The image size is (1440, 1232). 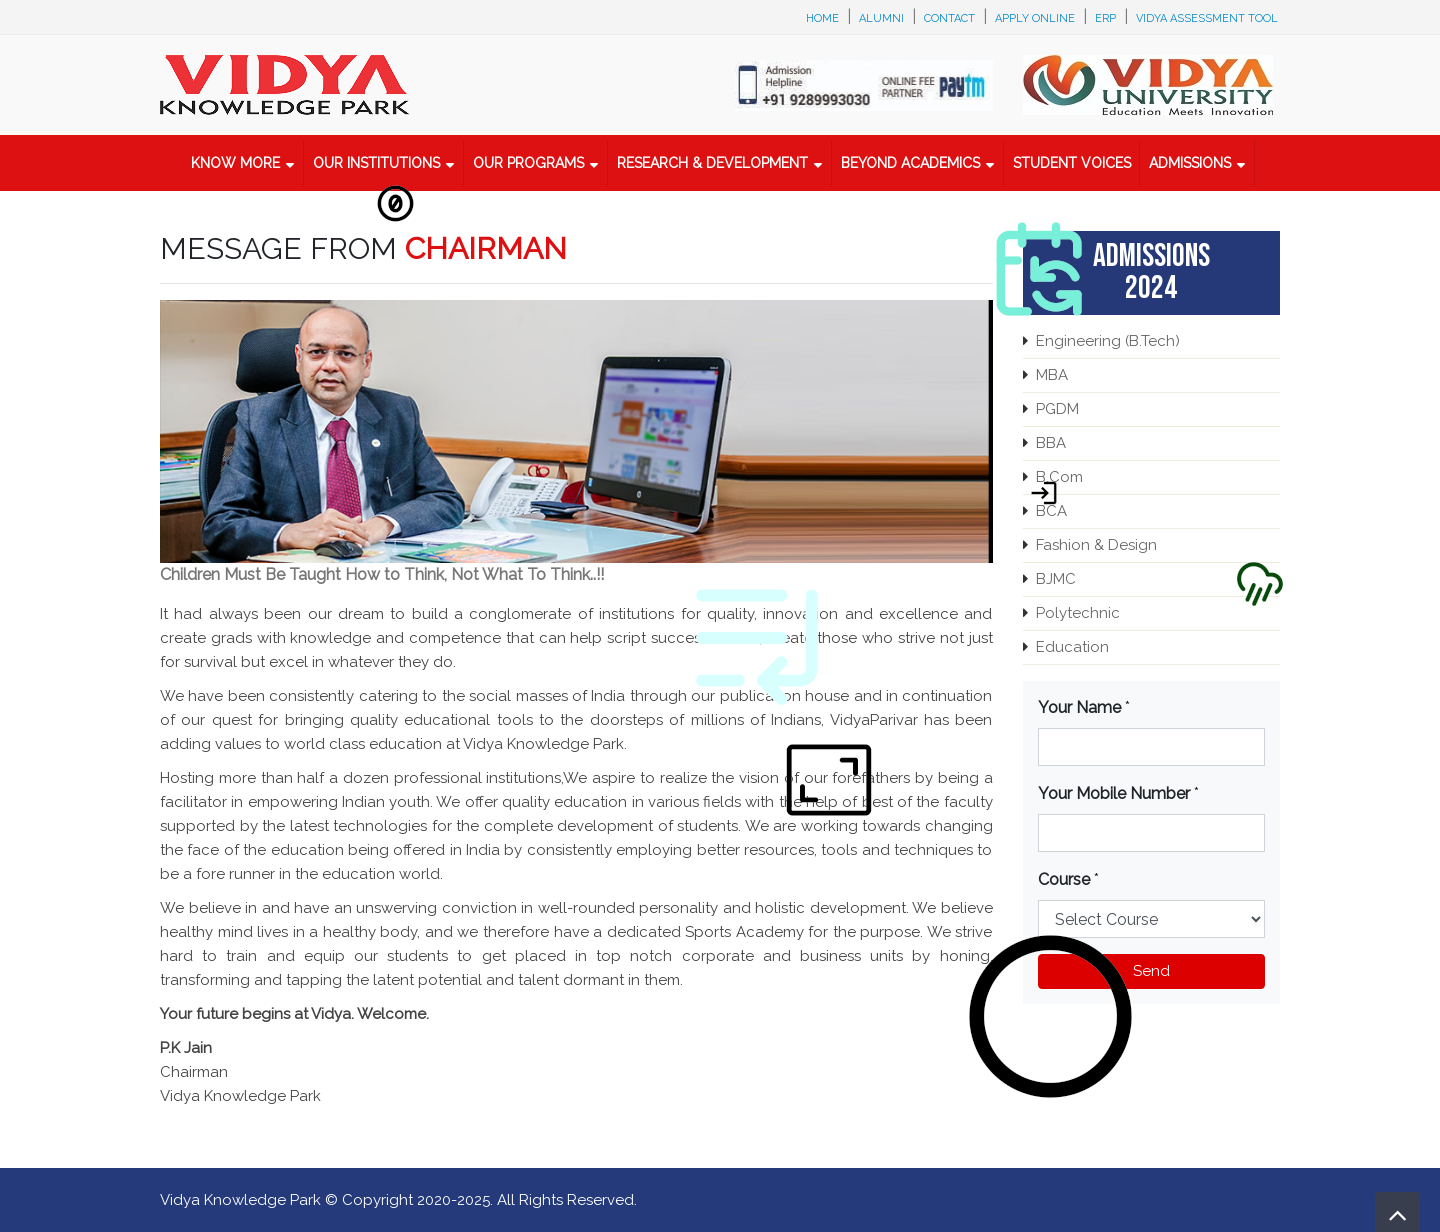 What do you see at coordinates (1050, 1016) in the screenshot?
I see `unselected radio button or checkbox option` at bounding box center [1050, 1016].